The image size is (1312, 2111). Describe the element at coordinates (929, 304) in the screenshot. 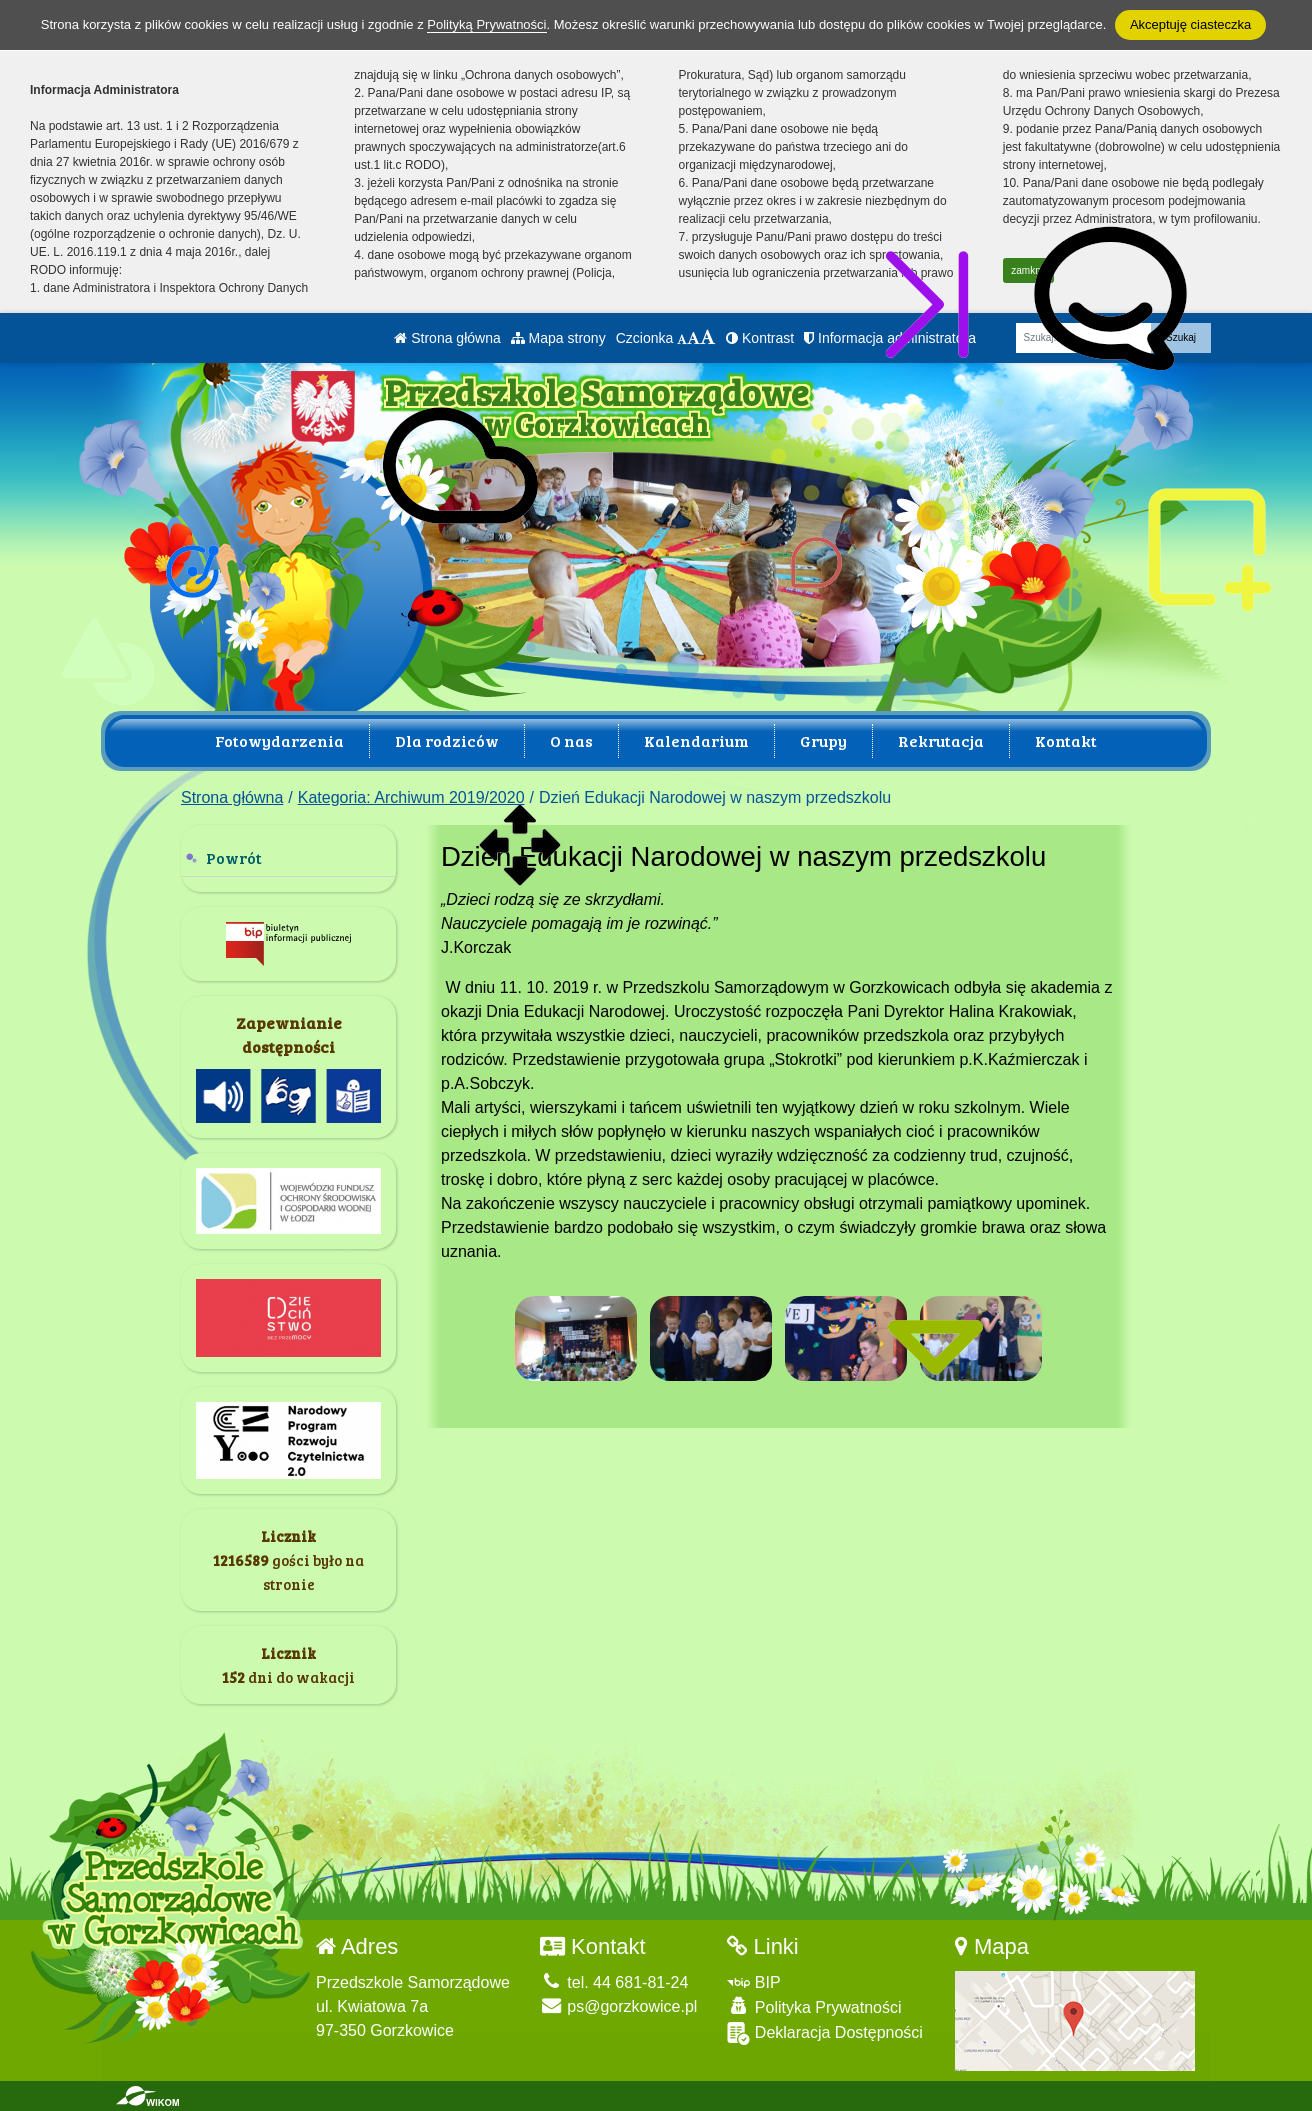

I see `skip to end or next item` at that location.